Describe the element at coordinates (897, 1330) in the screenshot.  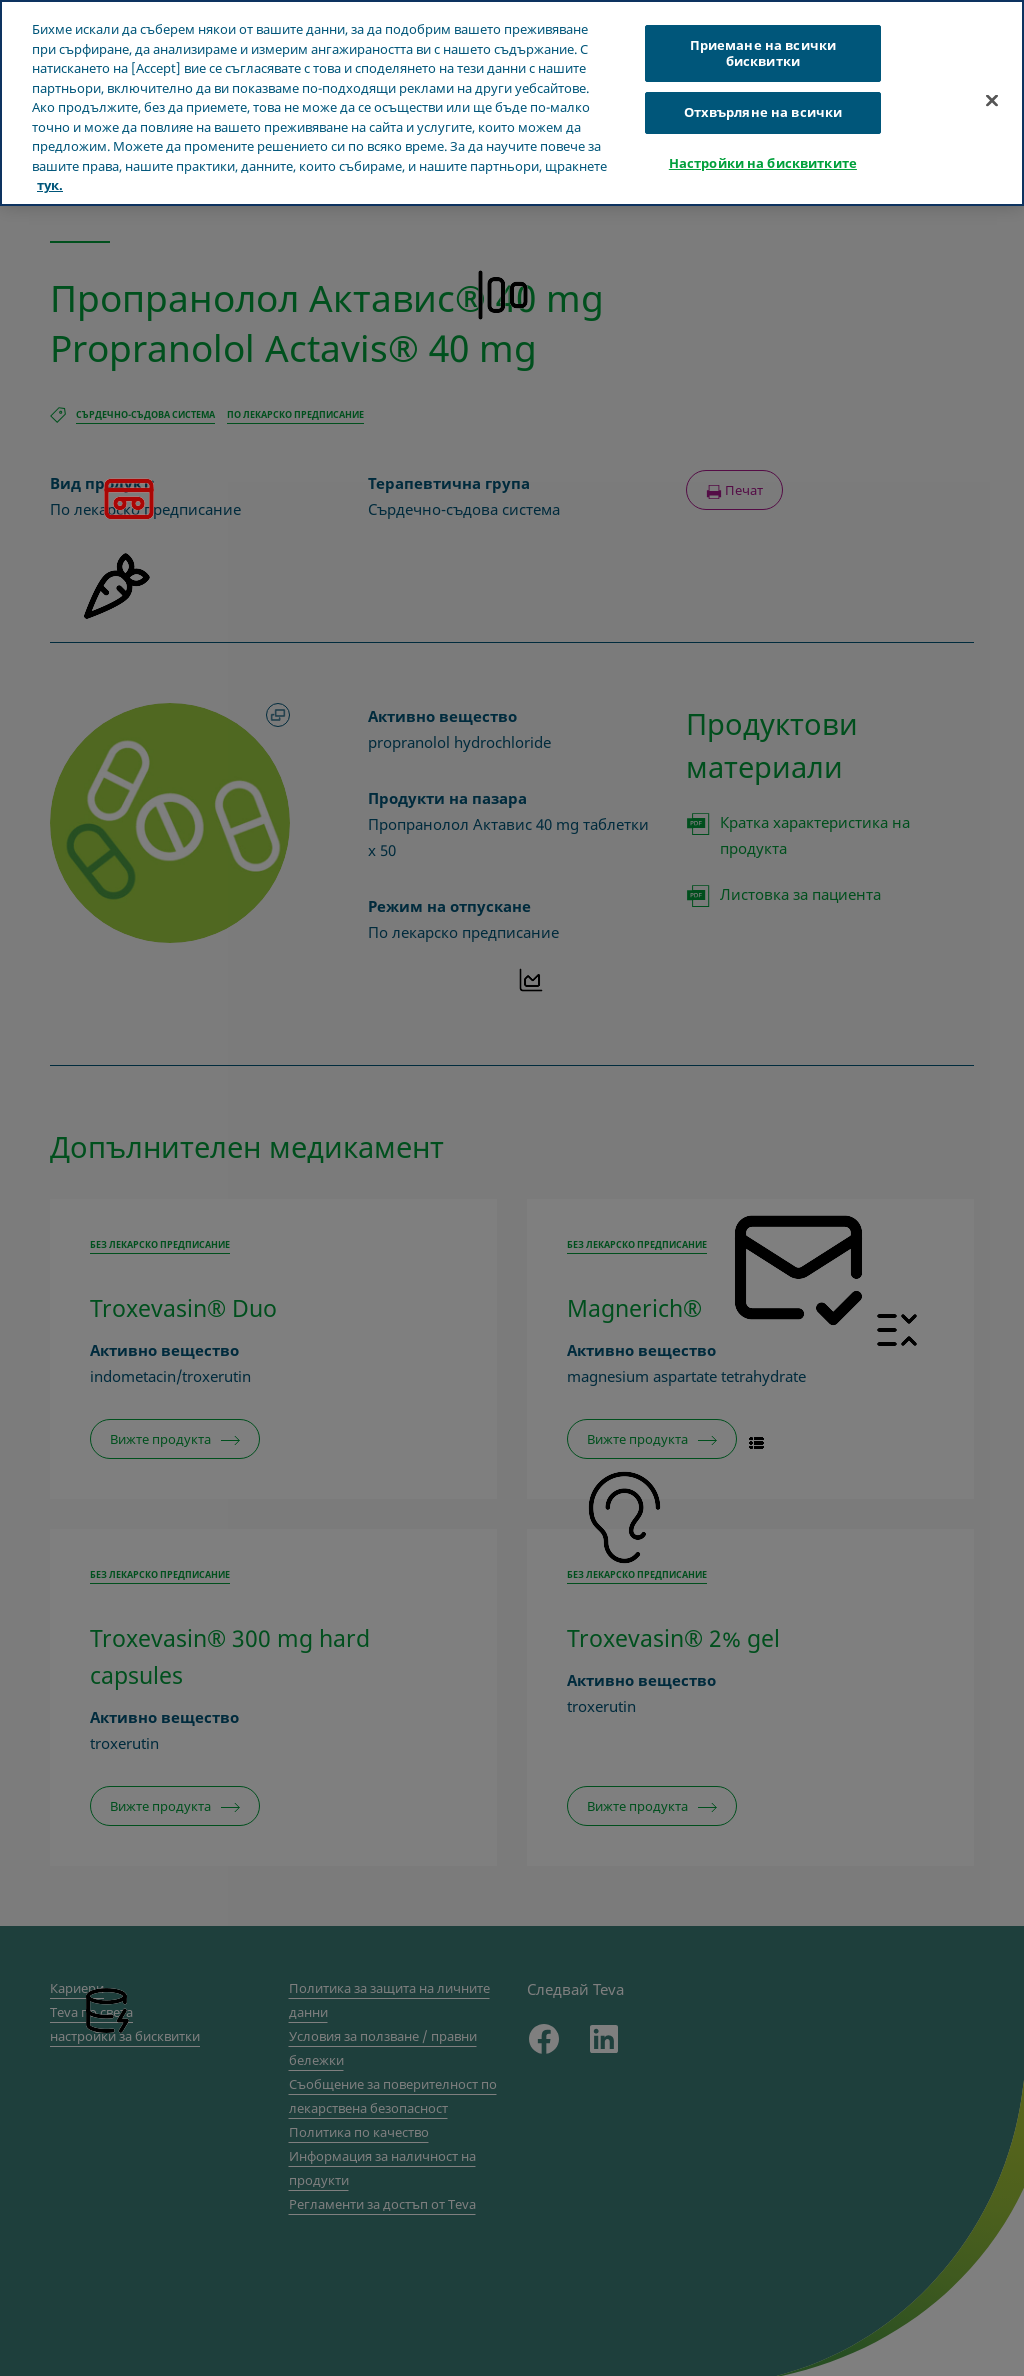
I see `collapse or expand all list items` at that location.